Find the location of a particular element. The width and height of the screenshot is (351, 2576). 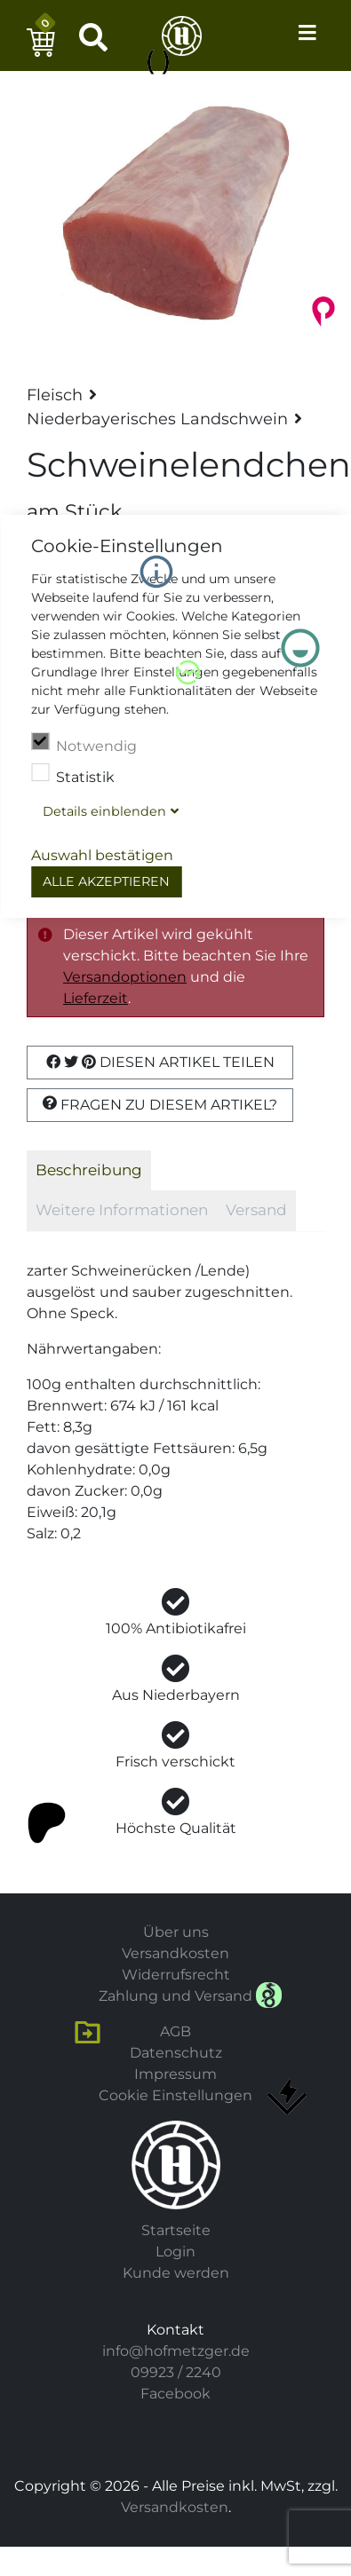

insert parentheses in code editor is located at coordinates (158, 62).